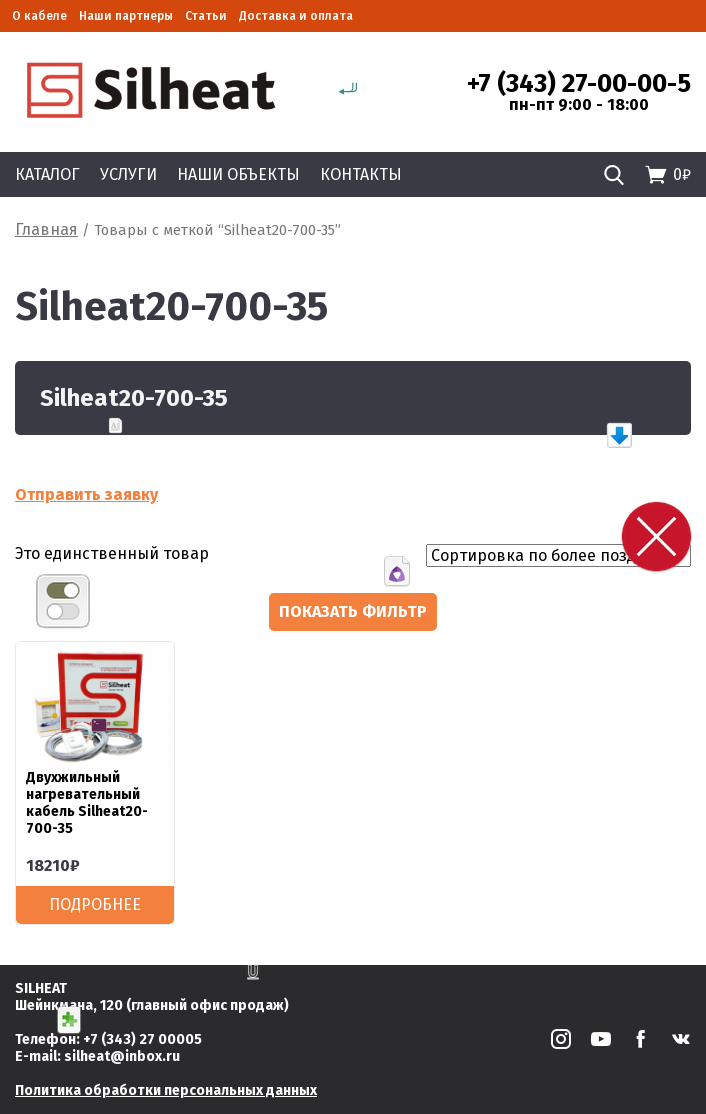 Image resolution: width=706 pixels, height=1114 pixels. Describe the element at coordinates (656, 536) in the screenshot. I see `indicates a sync error with a shared file or folder` at that location.